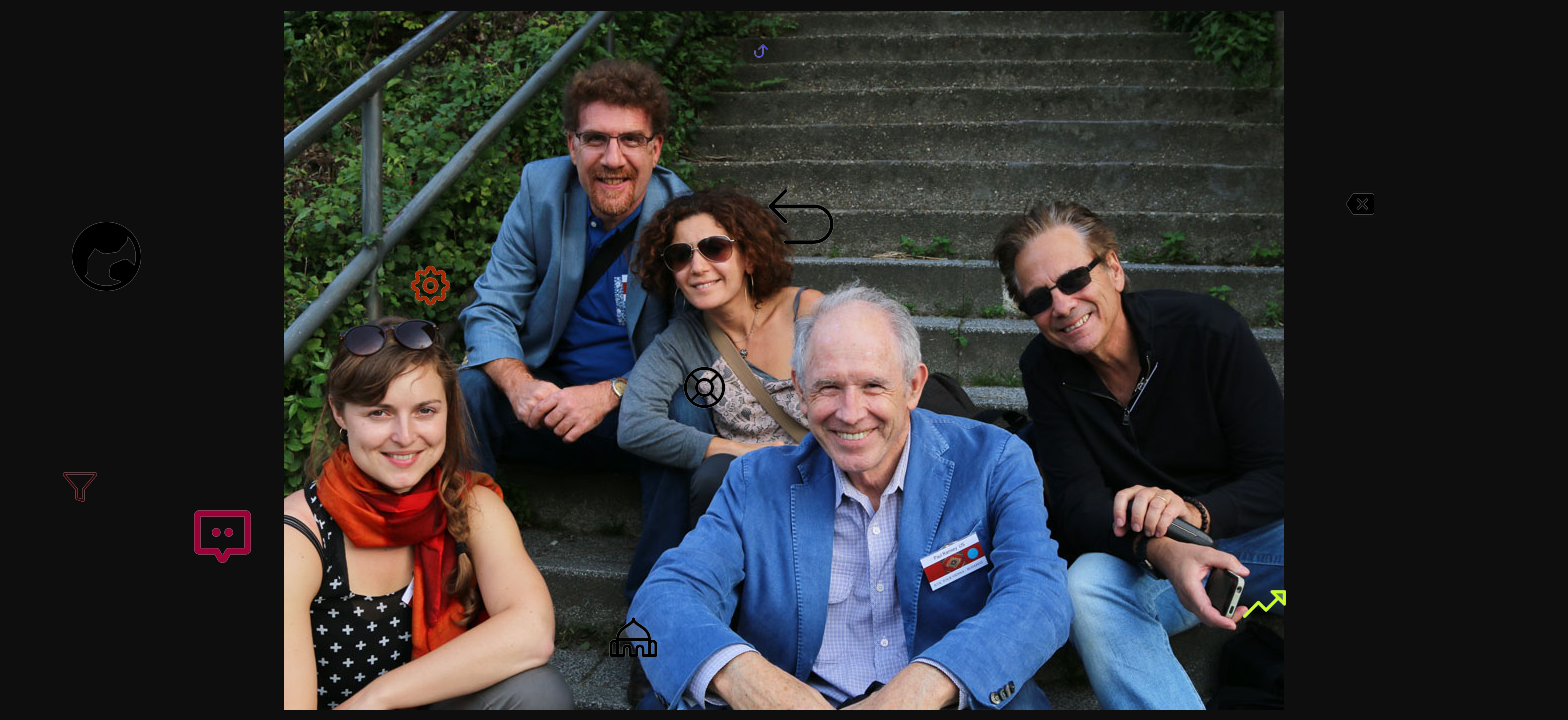  What do you see at coordinates (761, 51) in the screenshot?
I see `go back to top of page` at bounding box center [761, 51].